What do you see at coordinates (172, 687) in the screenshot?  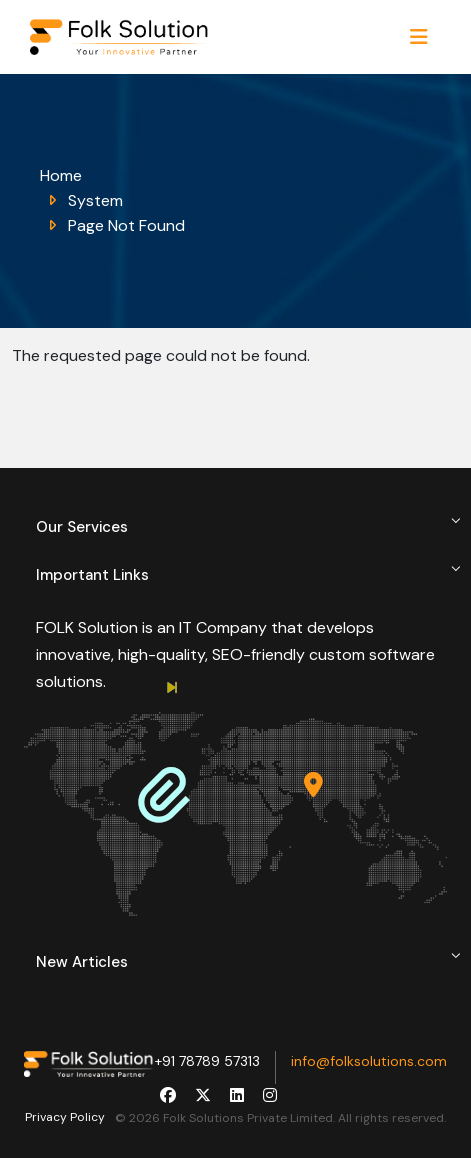 I see `skip to the next track` at bounding box center [172, 687].